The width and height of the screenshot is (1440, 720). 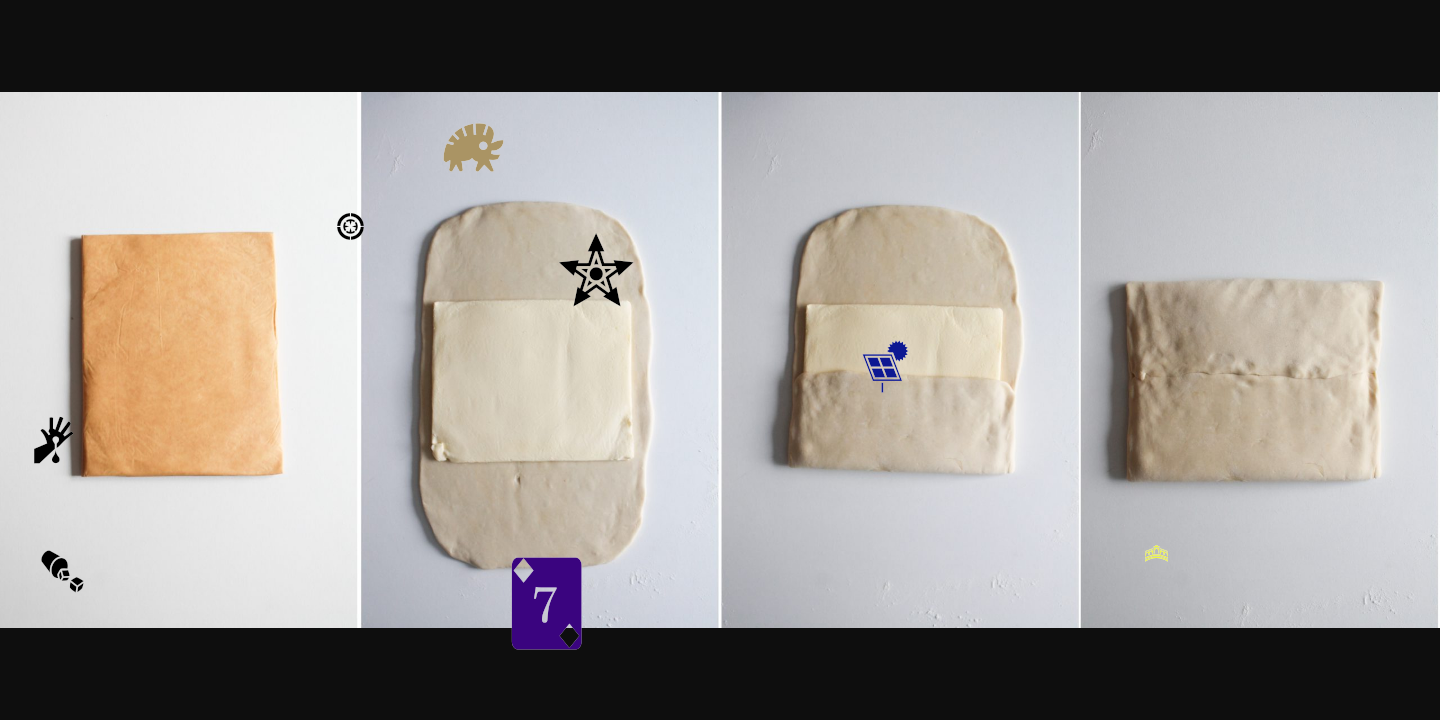 I want to click on roll the dice or randomize outcome, so click(x=62, y=571).